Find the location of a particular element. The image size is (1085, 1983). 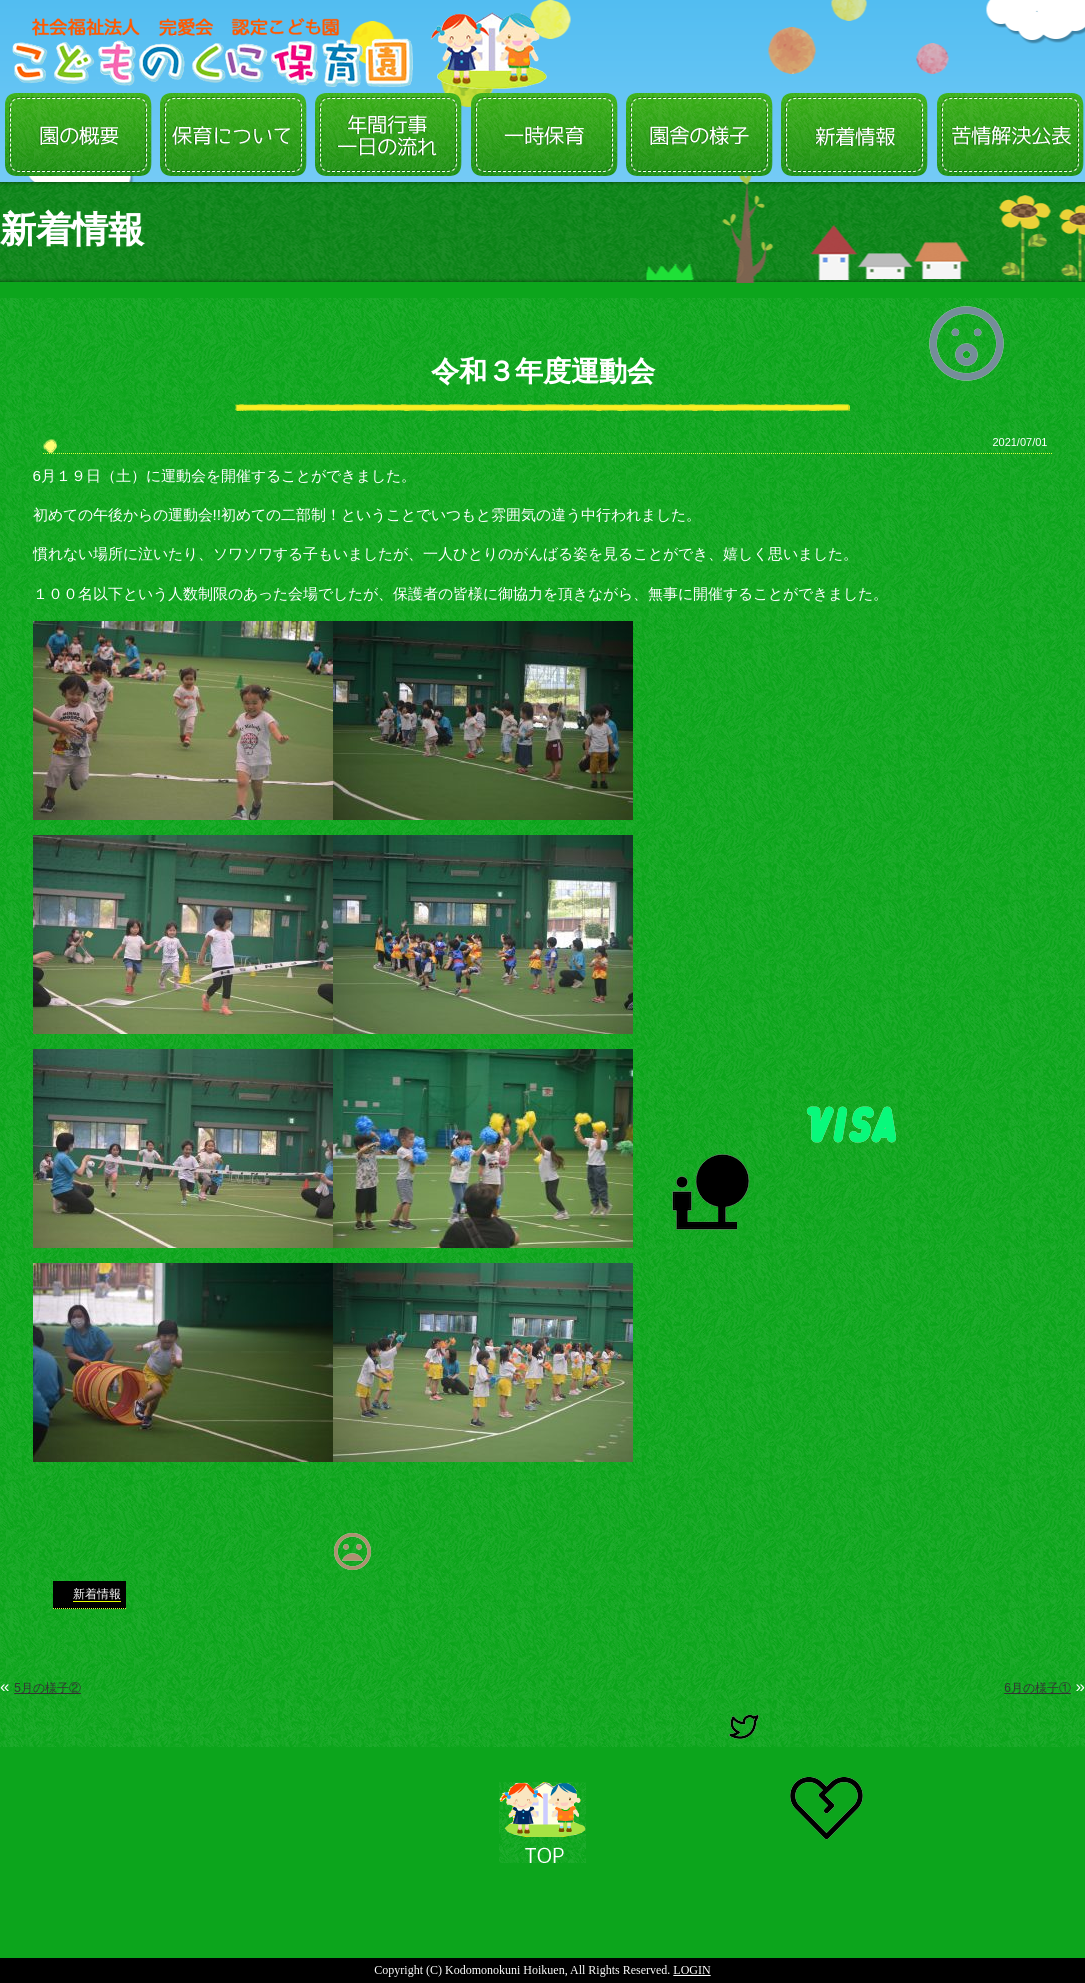

share to twitter is located at coordinates (744, 1727).